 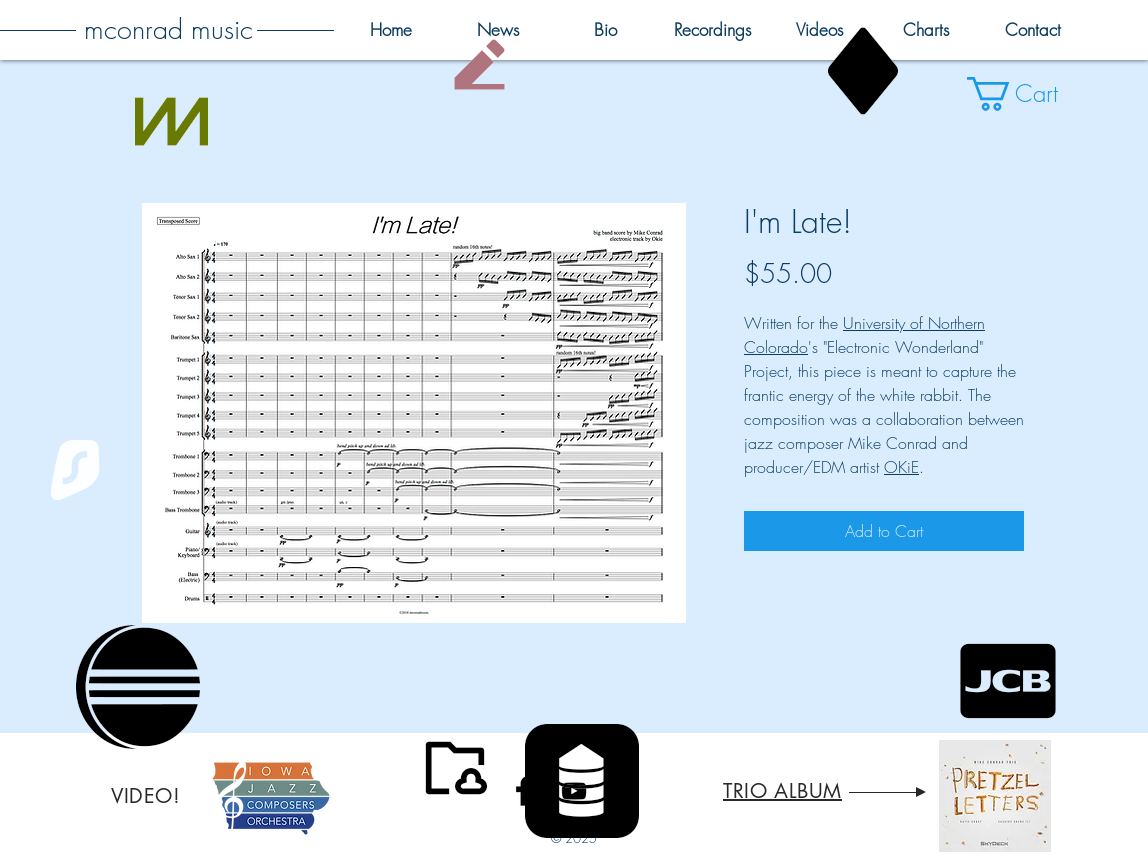 I want to click on diamond suit symbol for card games, so click(x=863, y=71).